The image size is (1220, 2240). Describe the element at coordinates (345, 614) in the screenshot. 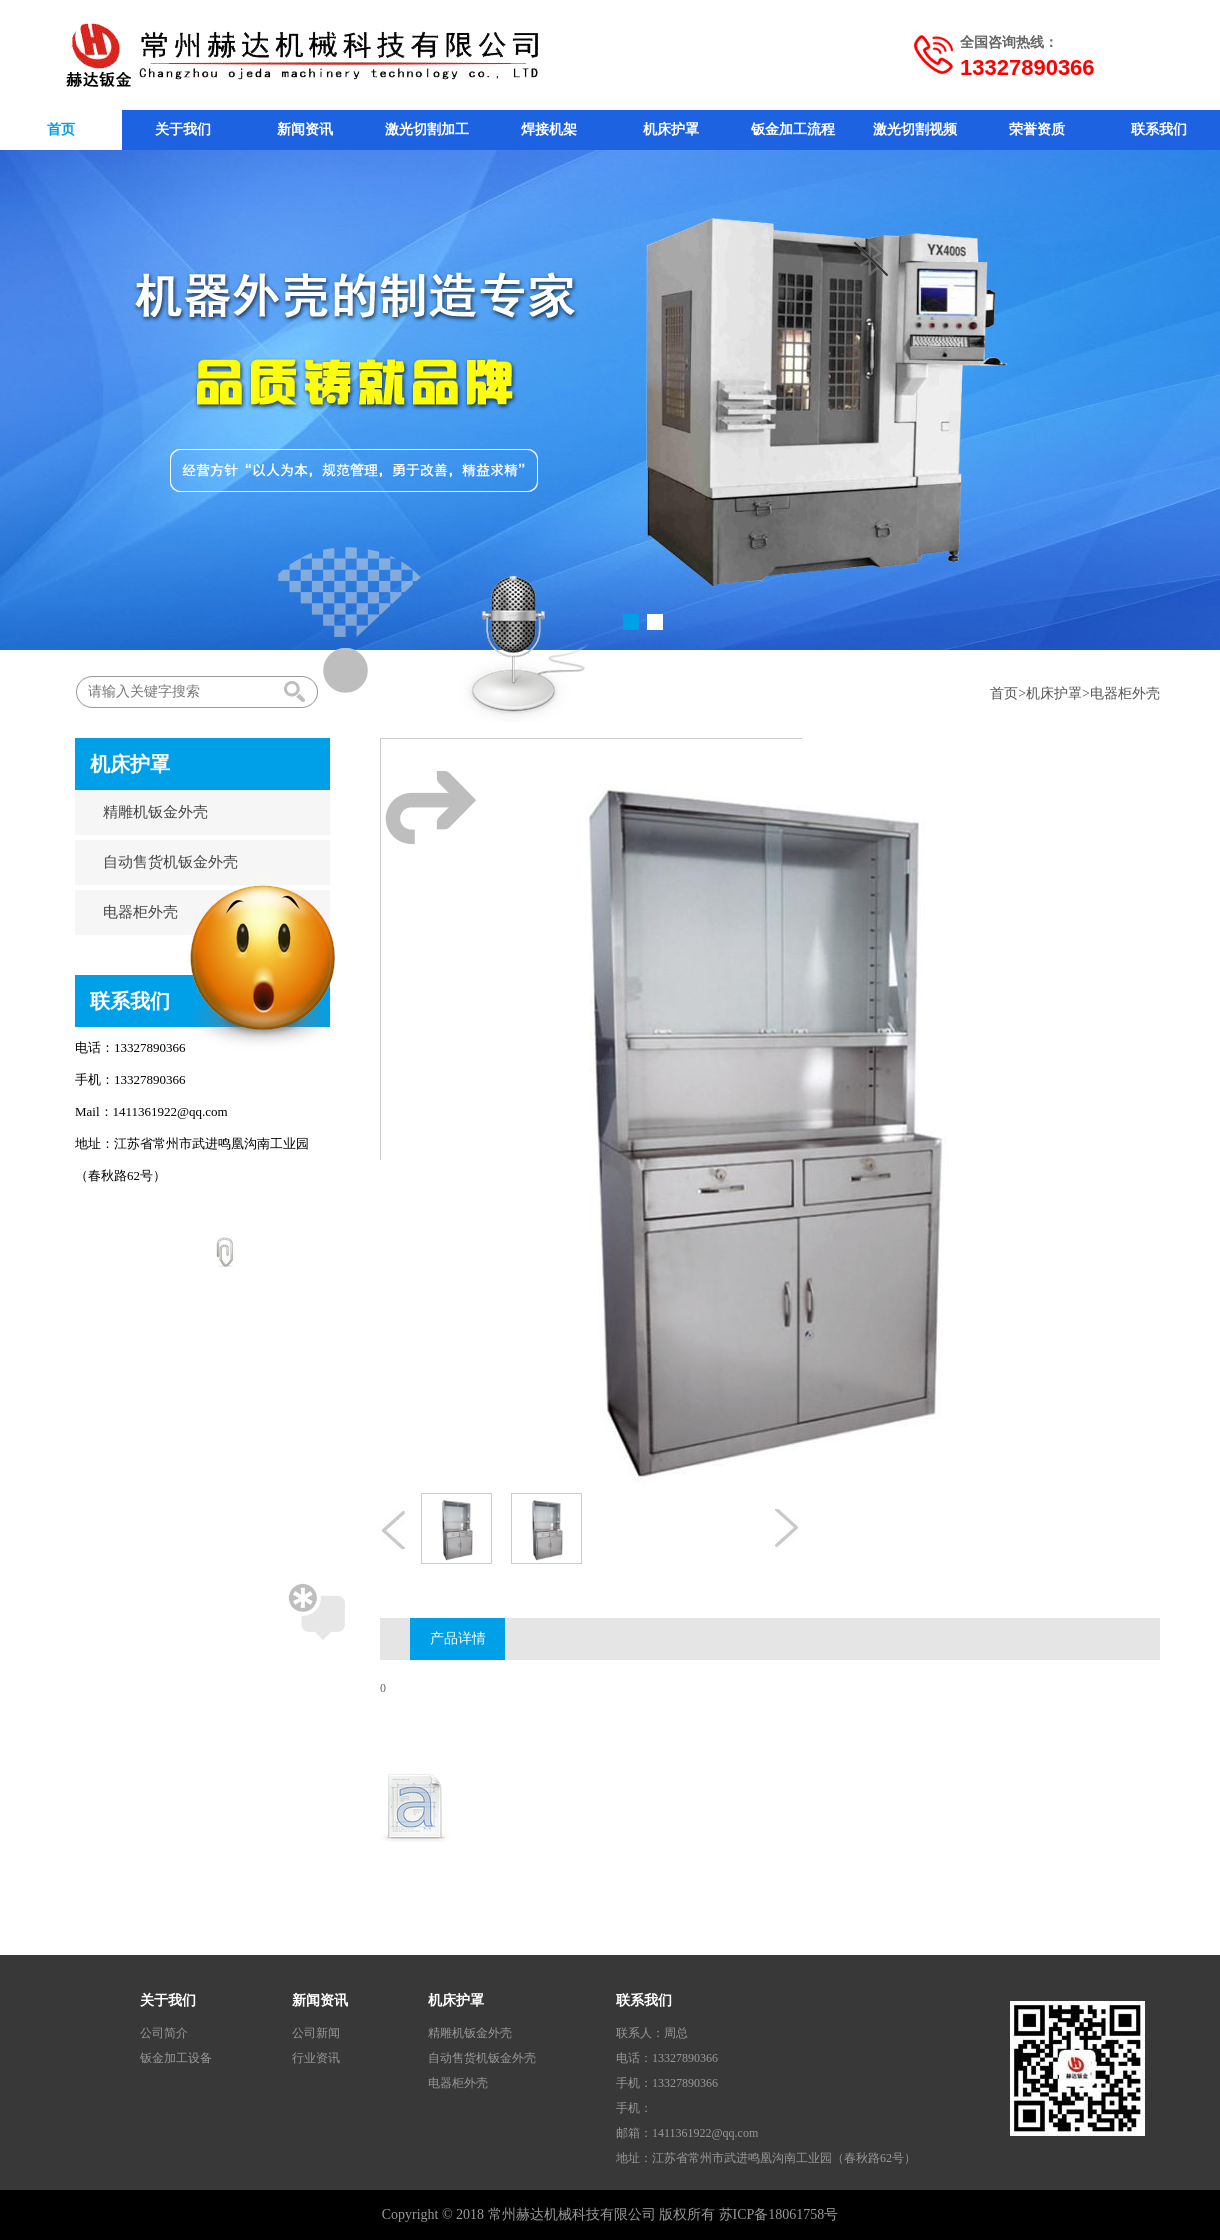

I see `indicates active wireless network connection` at that location.